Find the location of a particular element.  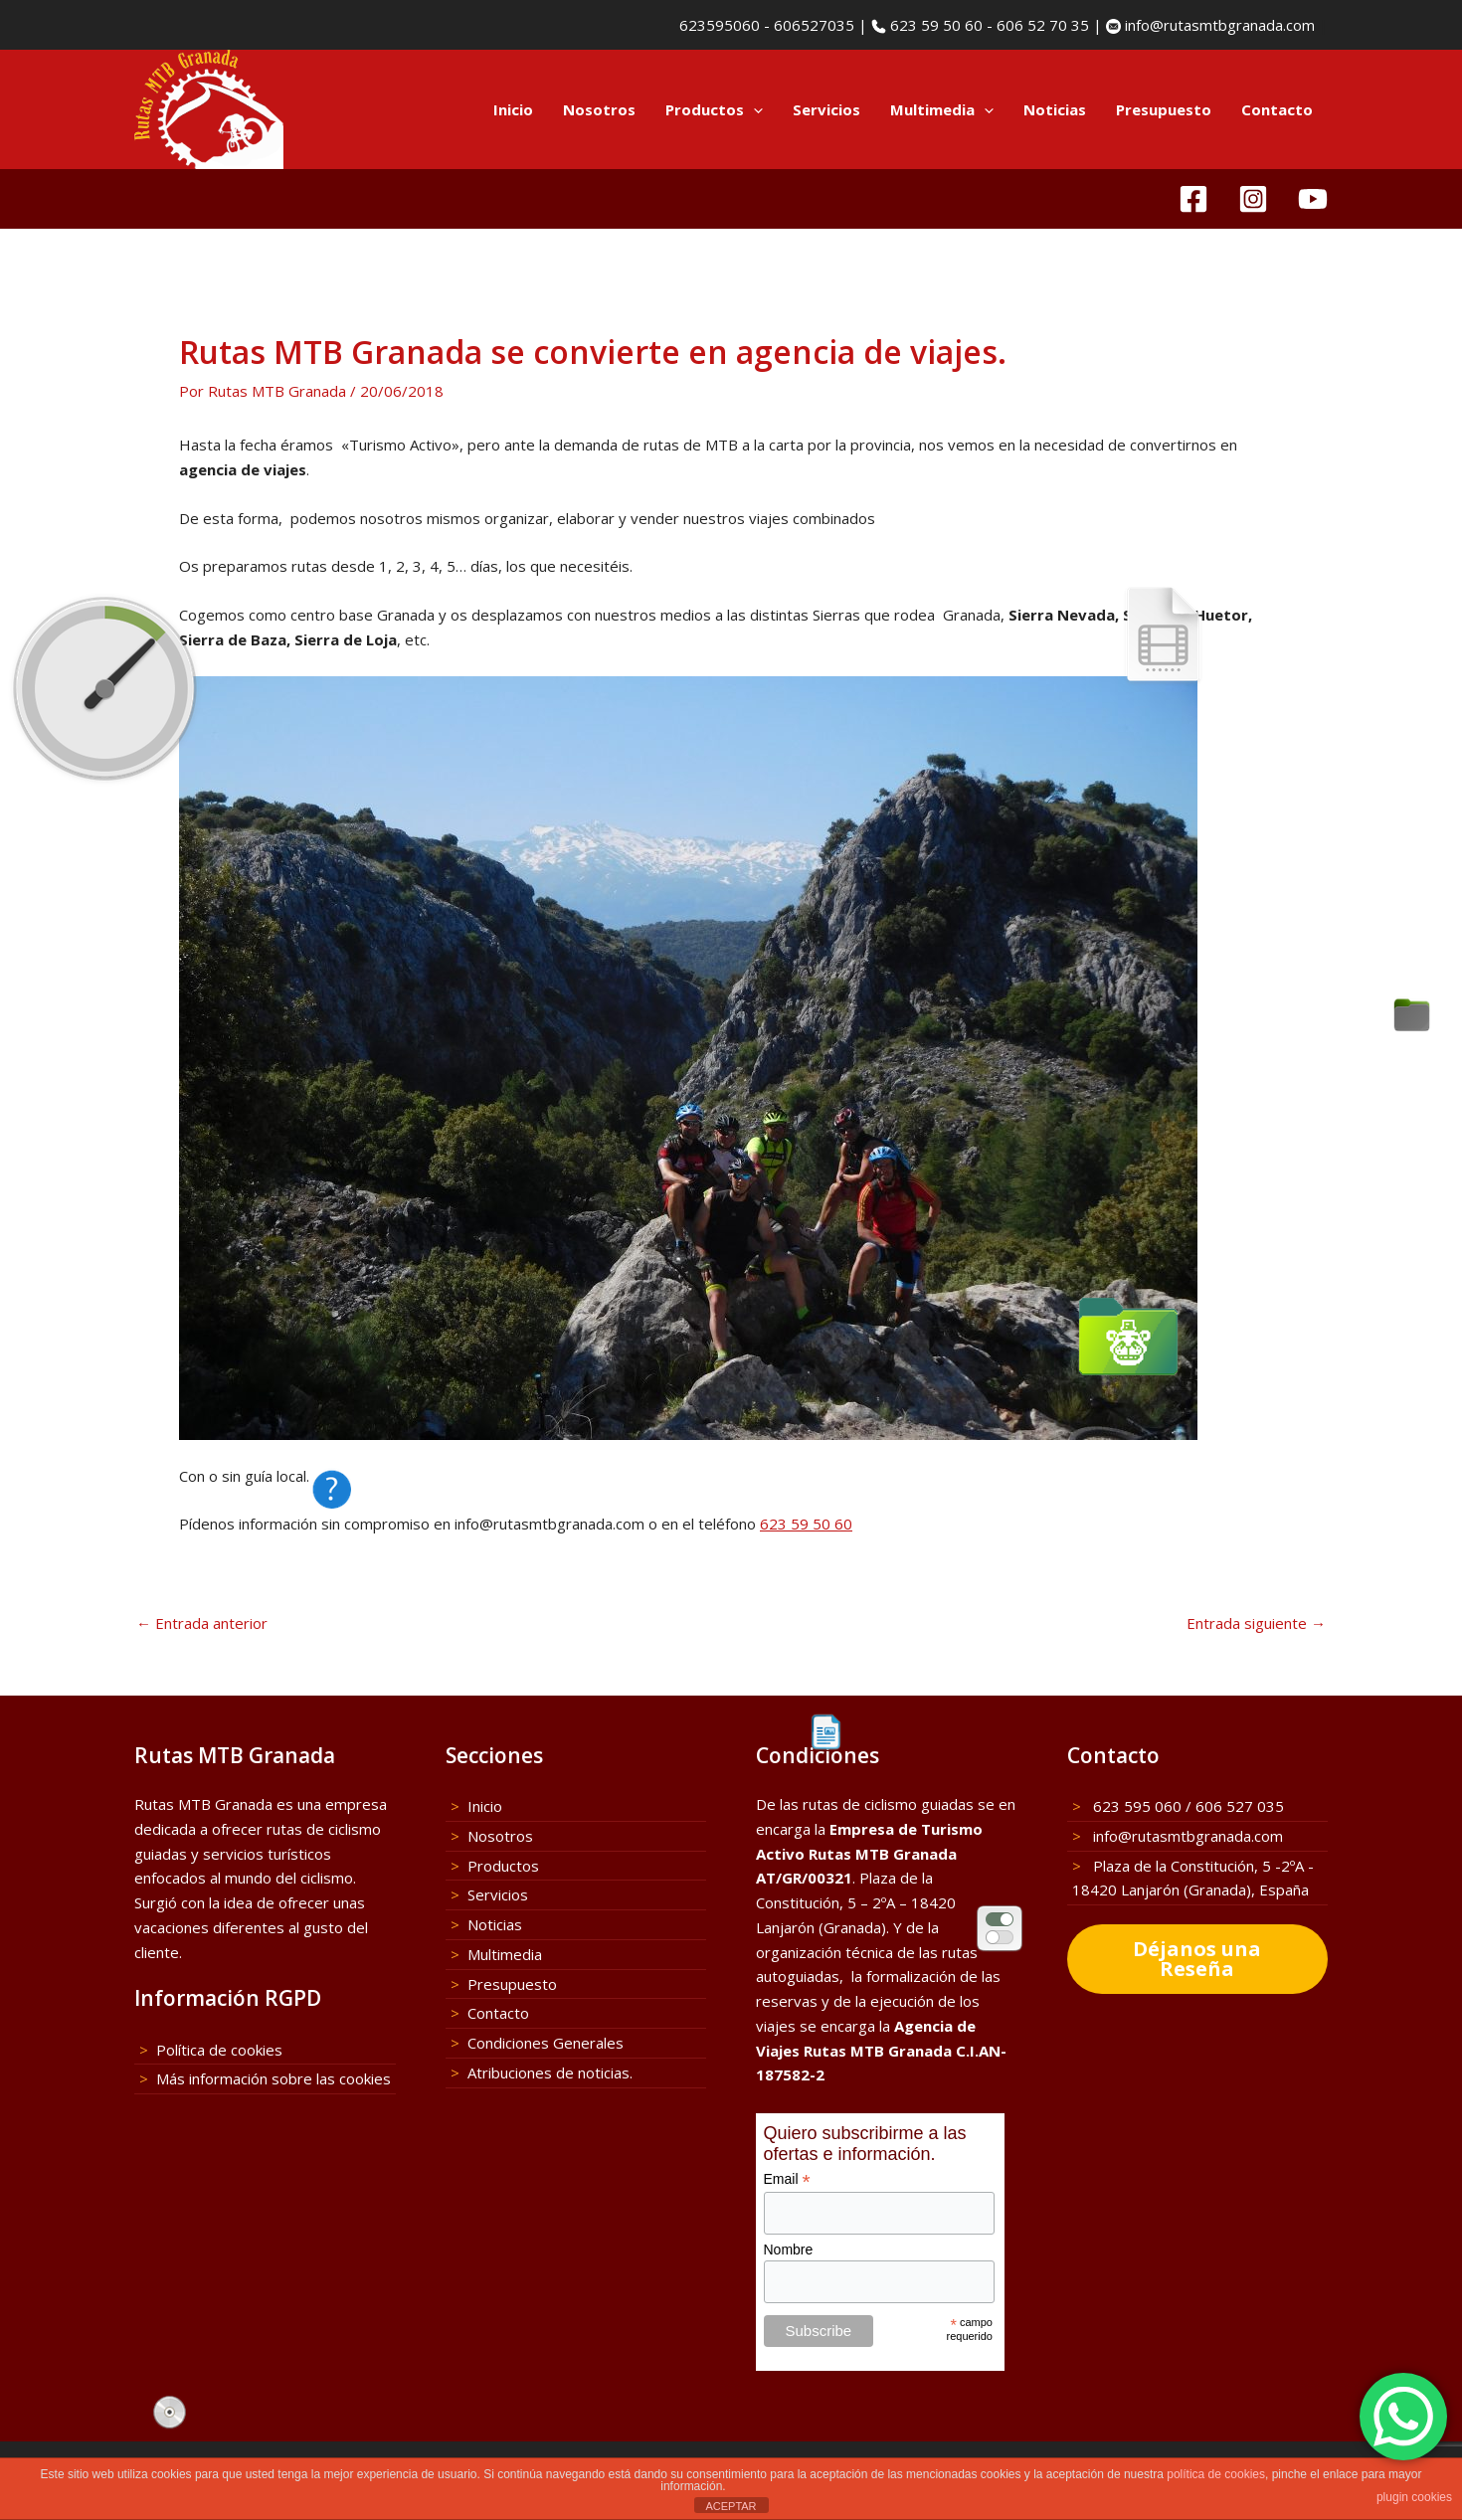

indicates help or additional information is available is located at coordinates (330, 1488).